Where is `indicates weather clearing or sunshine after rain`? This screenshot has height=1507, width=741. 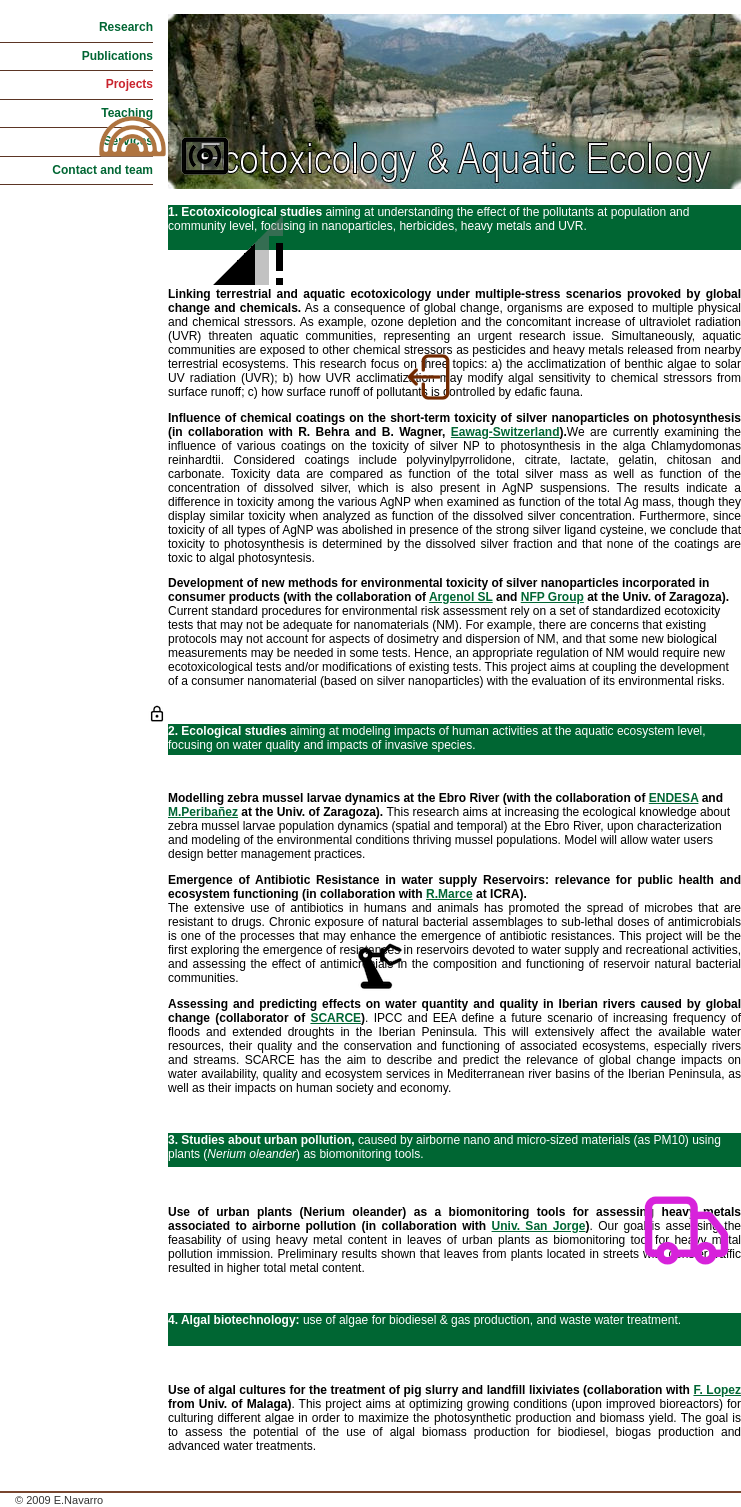
indicates weather clearing or sunshine after rain is located at coordinates (132, 138).